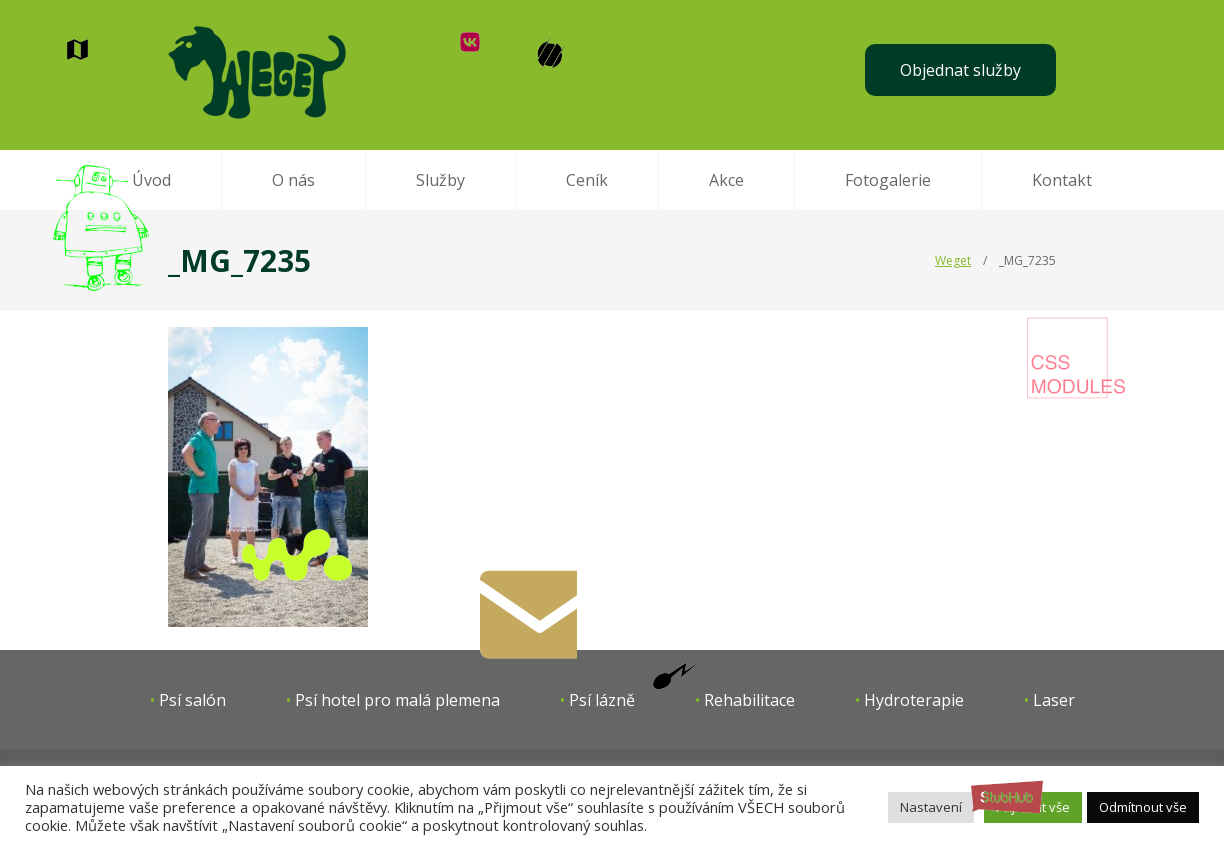  What do you see at coordinates (1007, 797) in the screenshot?
I see `open the StubHub app` at bounding box center [1007, 797].